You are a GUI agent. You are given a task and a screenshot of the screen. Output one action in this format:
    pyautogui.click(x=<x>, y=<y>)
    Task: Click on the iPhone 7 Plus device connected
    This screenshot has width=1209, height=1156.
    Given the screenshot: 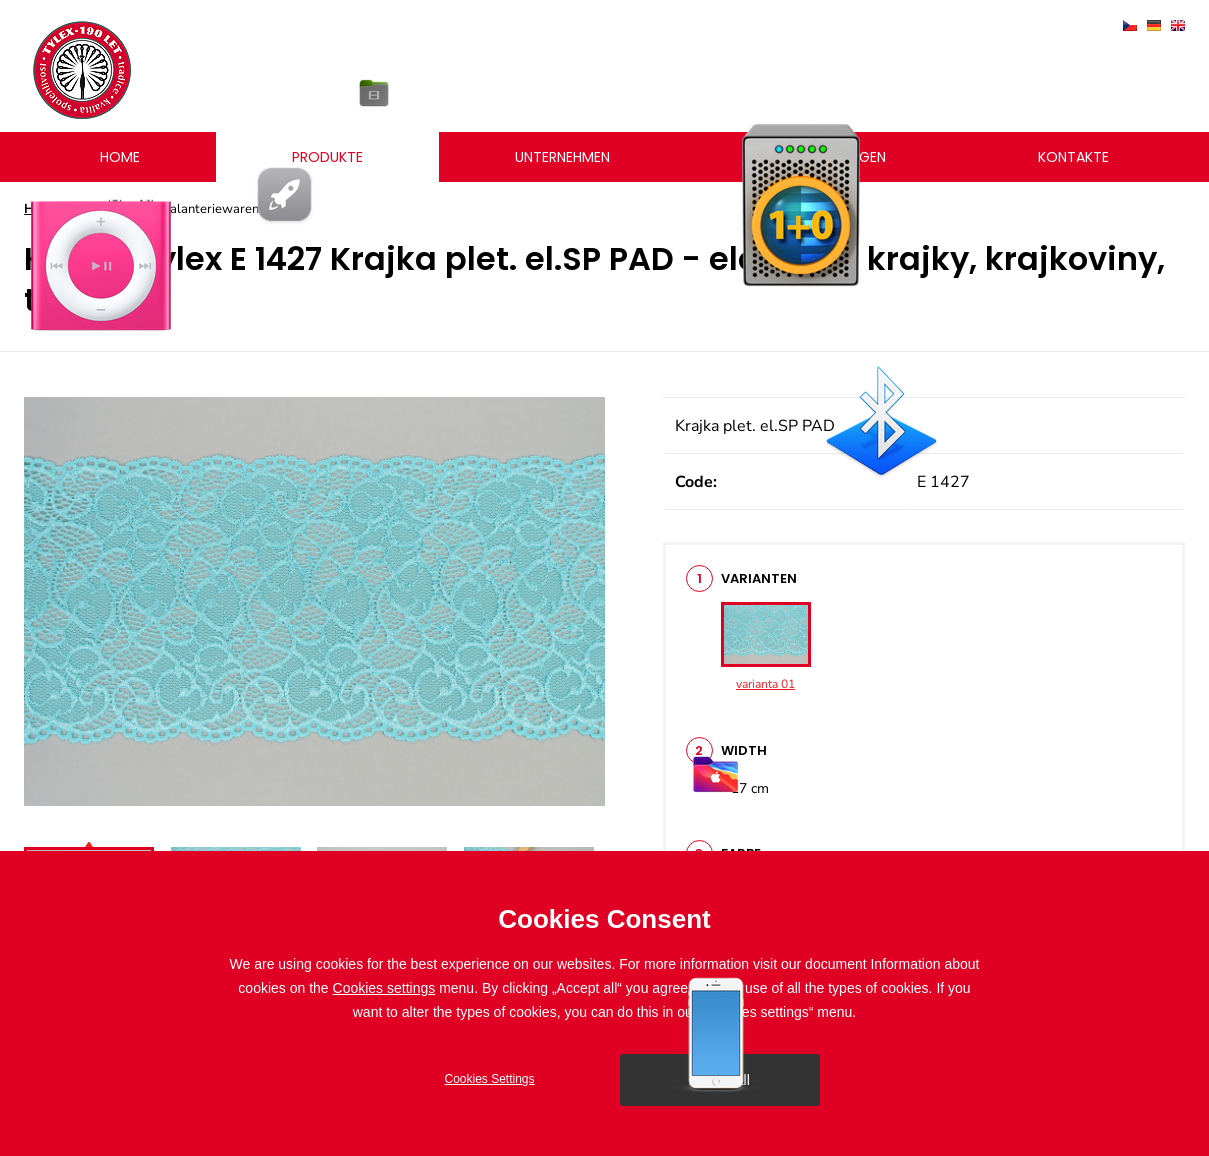 What is the action you would take?
    pyautogui.click(x=716, y=1035)
    